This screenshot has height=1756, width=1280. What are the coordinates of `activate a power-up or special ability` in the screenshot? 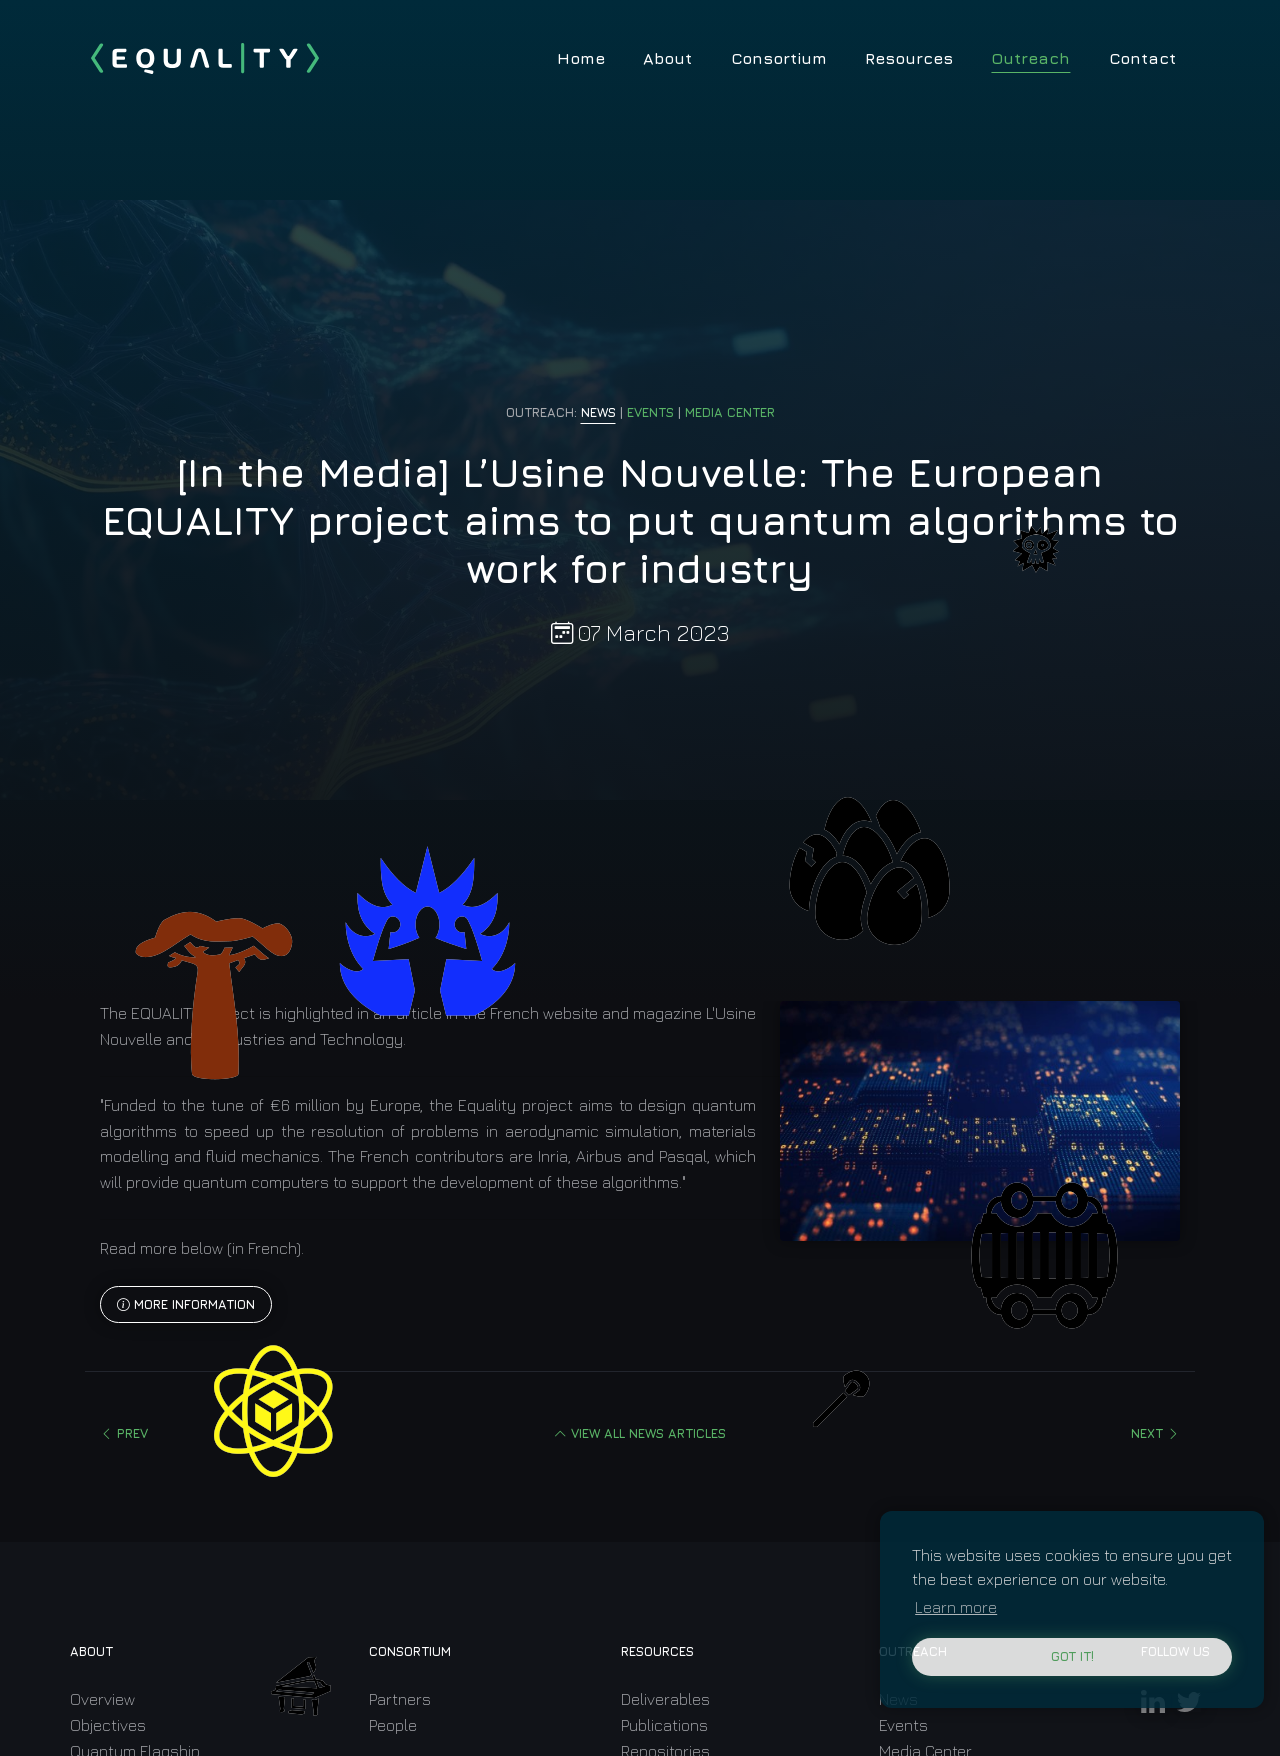 It's located at (427, 929).